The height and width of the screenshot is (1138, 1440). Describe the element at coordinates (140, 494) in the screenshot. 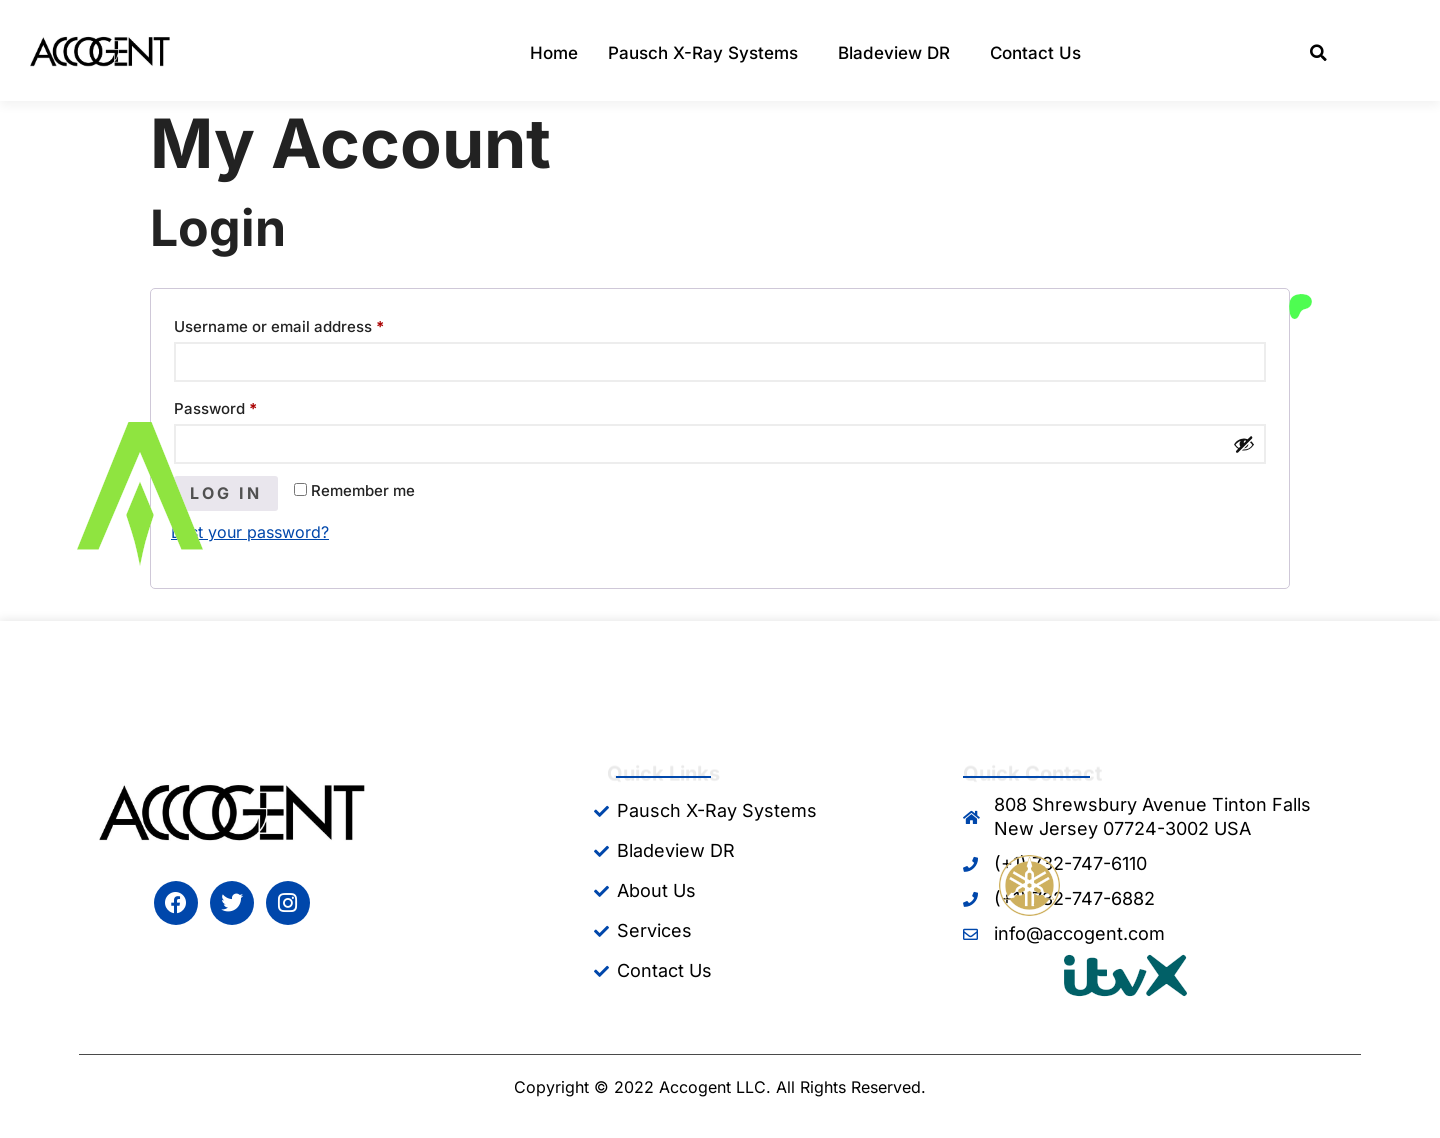

I see `open alacritty terminal emulator` at that location.